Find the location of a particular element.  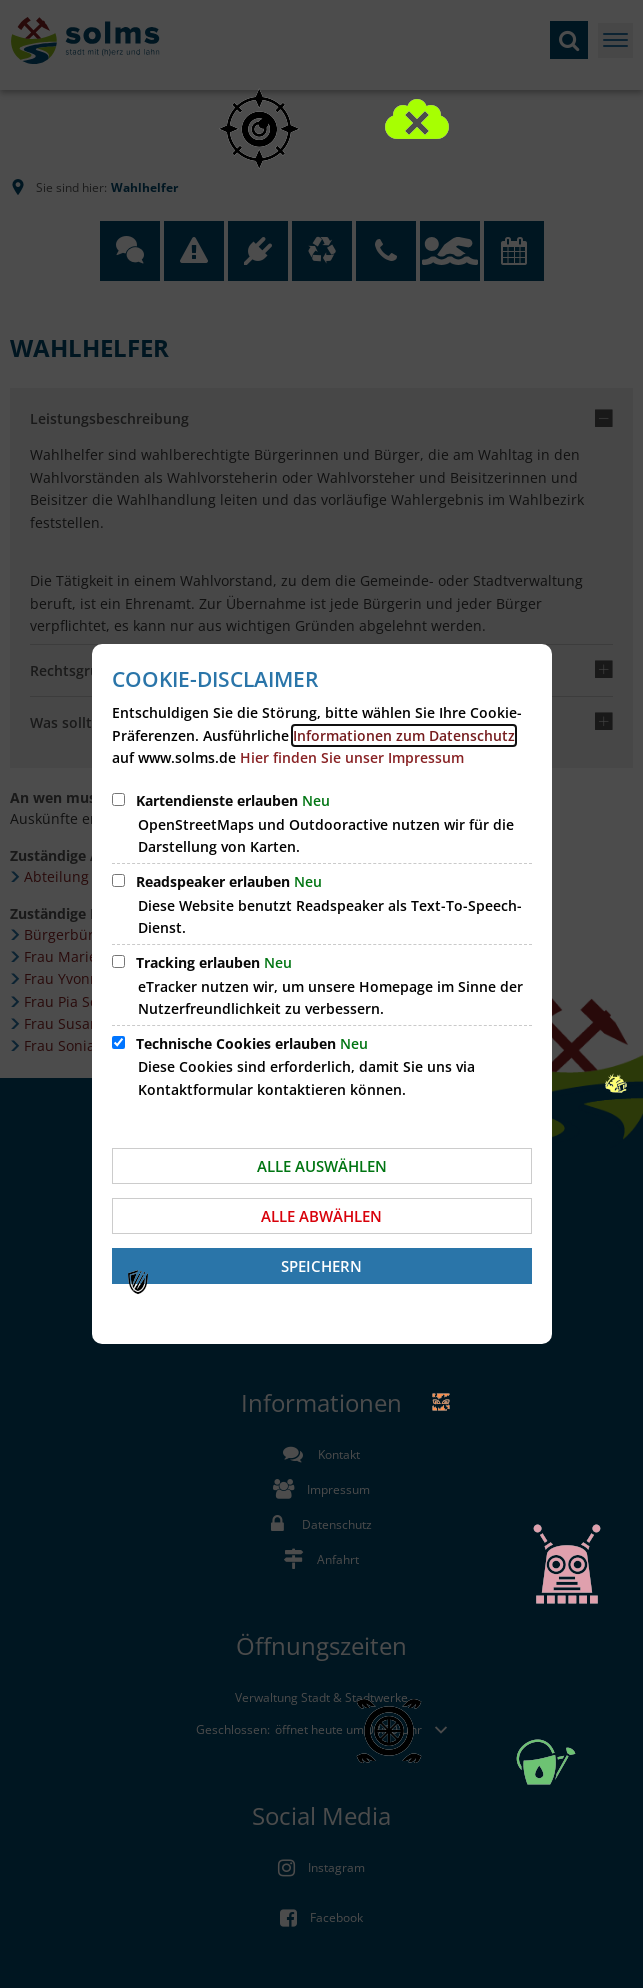

toggle hidden or invisible mode is located at coordinates (441, 1402).